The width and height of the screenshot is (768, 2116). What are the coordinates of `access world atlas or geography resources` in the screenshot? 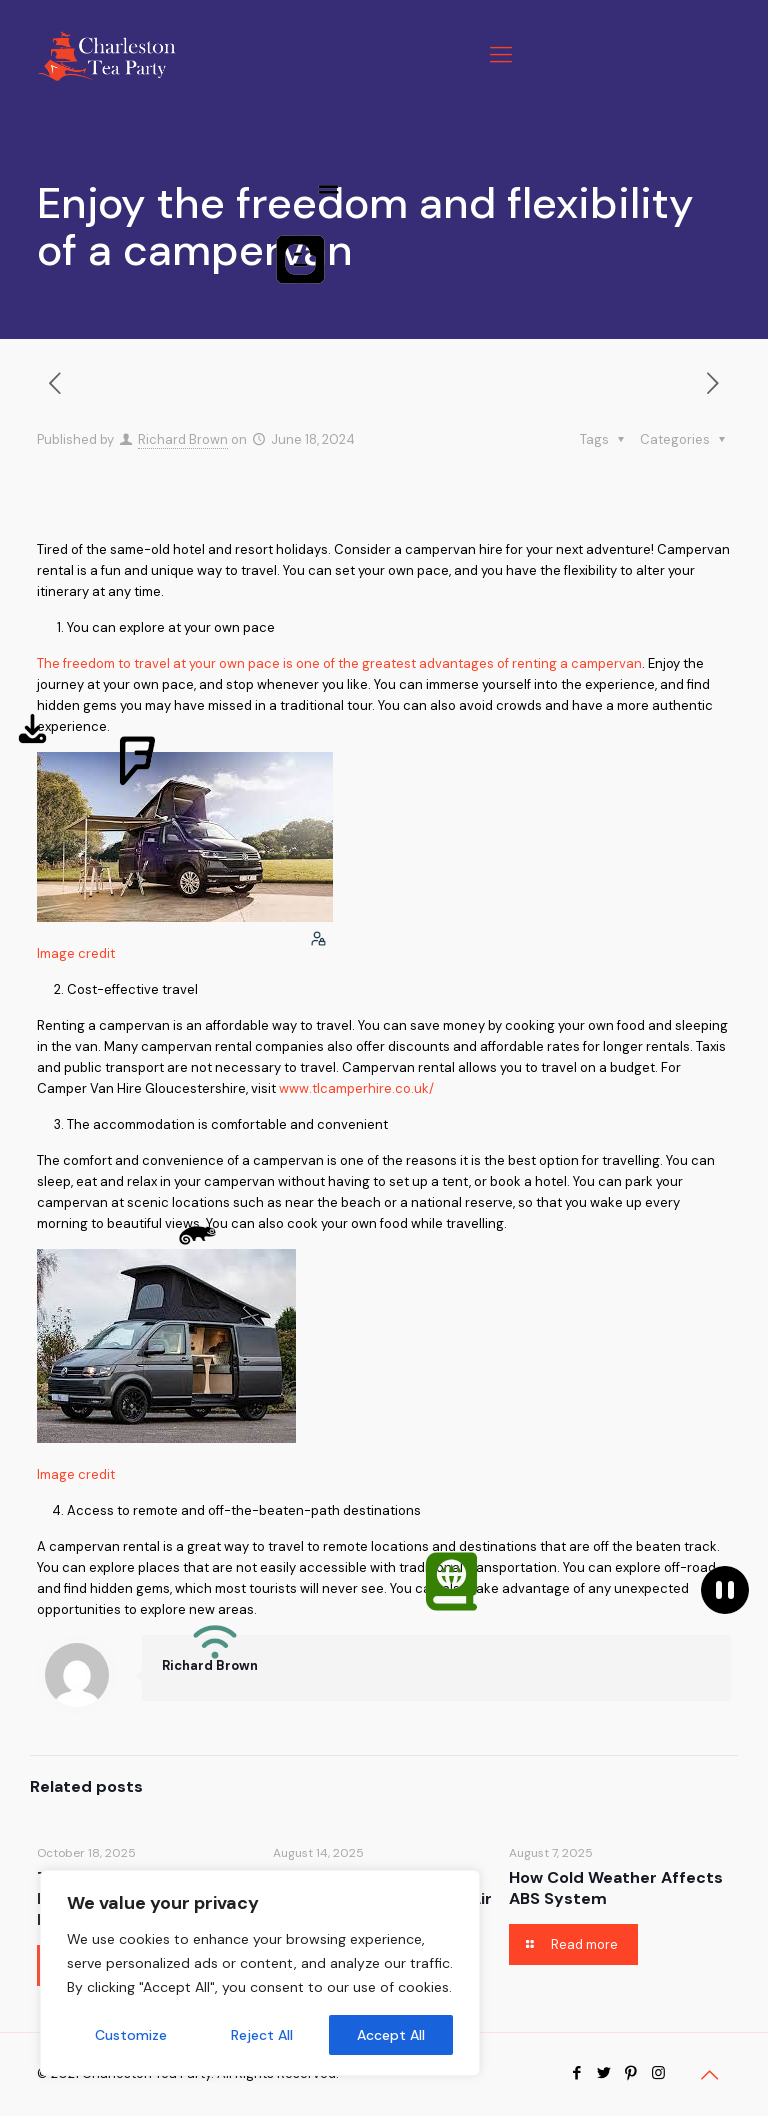 It's located at (451, 1581).